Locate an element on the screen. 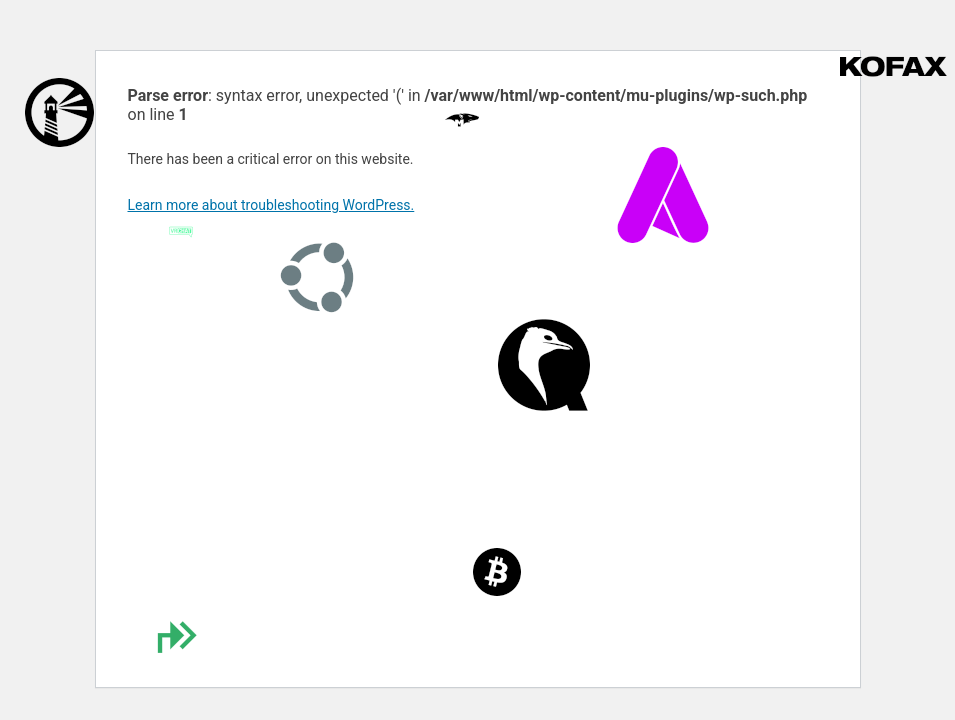  forward message to multiple recipients is located at coordinates (175, 637).